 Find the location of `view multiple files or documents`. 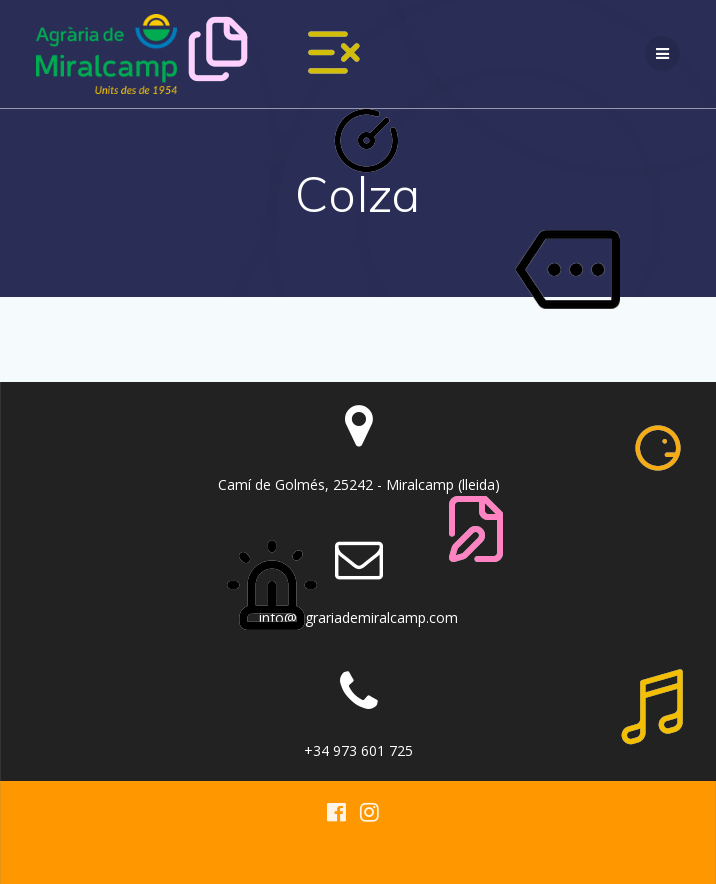

view multiple files or documents is located at coordinates (218, 49).